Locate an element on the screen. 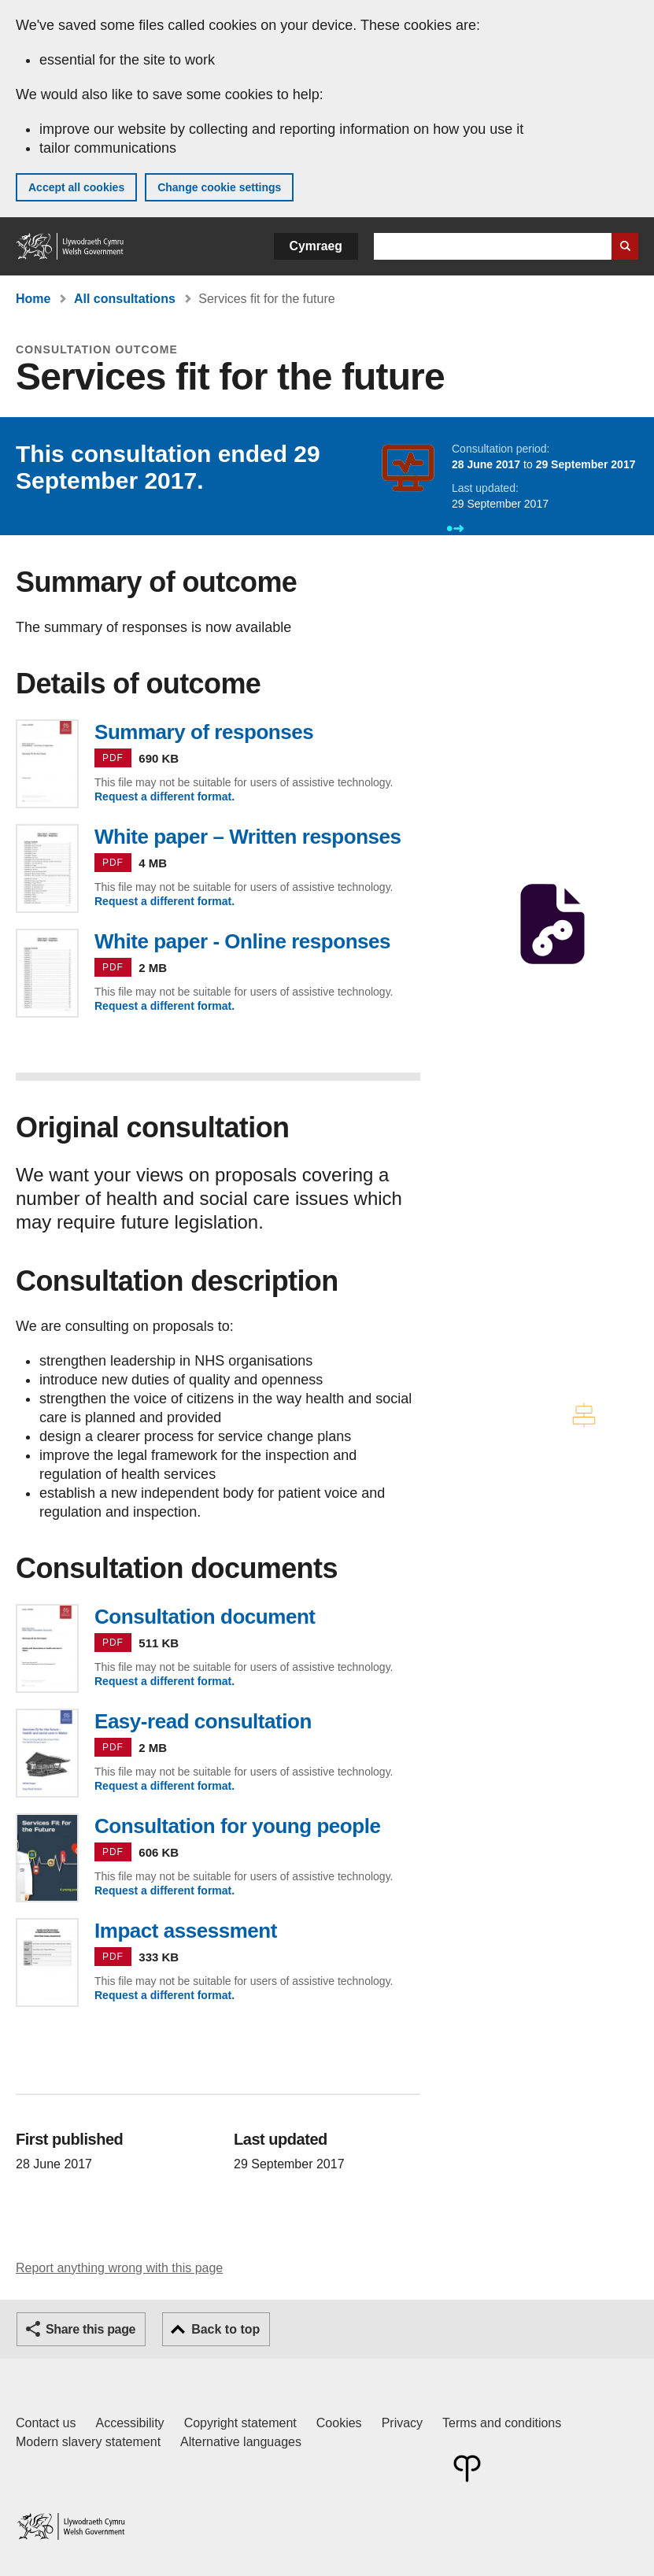 This screenshot has height=2576, width=654. open a vector graphics file is located at coordinates (552, 924).